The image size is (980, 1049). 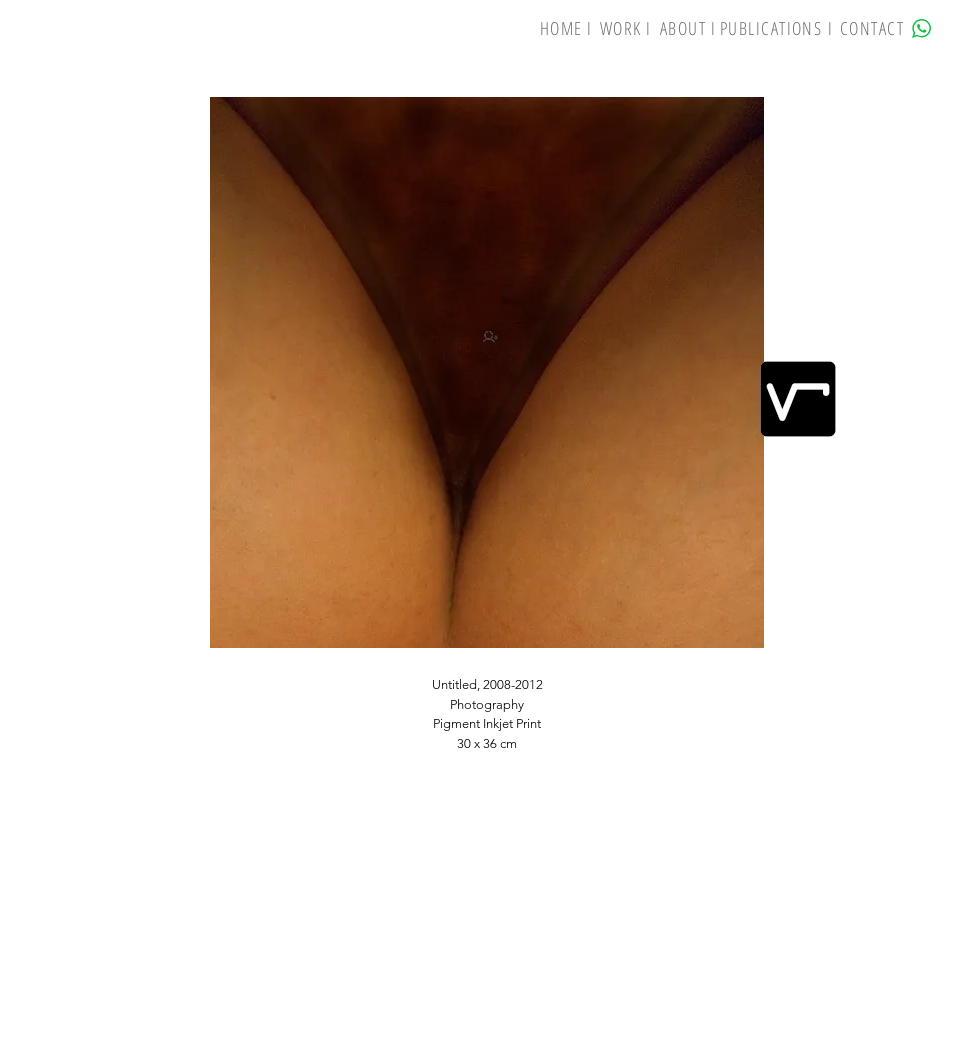 I want to click on insert square root symbol, so click(x=798, y=399).